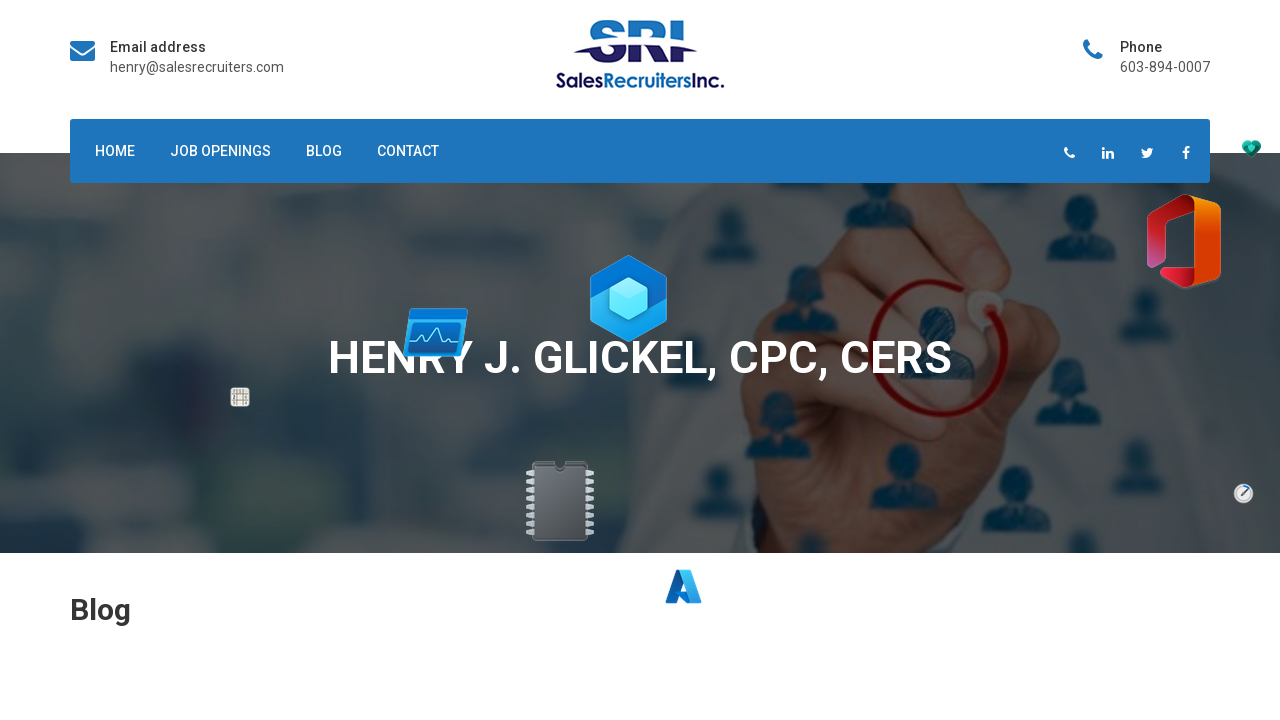 The image size is (1280, 720). I want to click on open sysprof system profiler, so click(1243, 493).